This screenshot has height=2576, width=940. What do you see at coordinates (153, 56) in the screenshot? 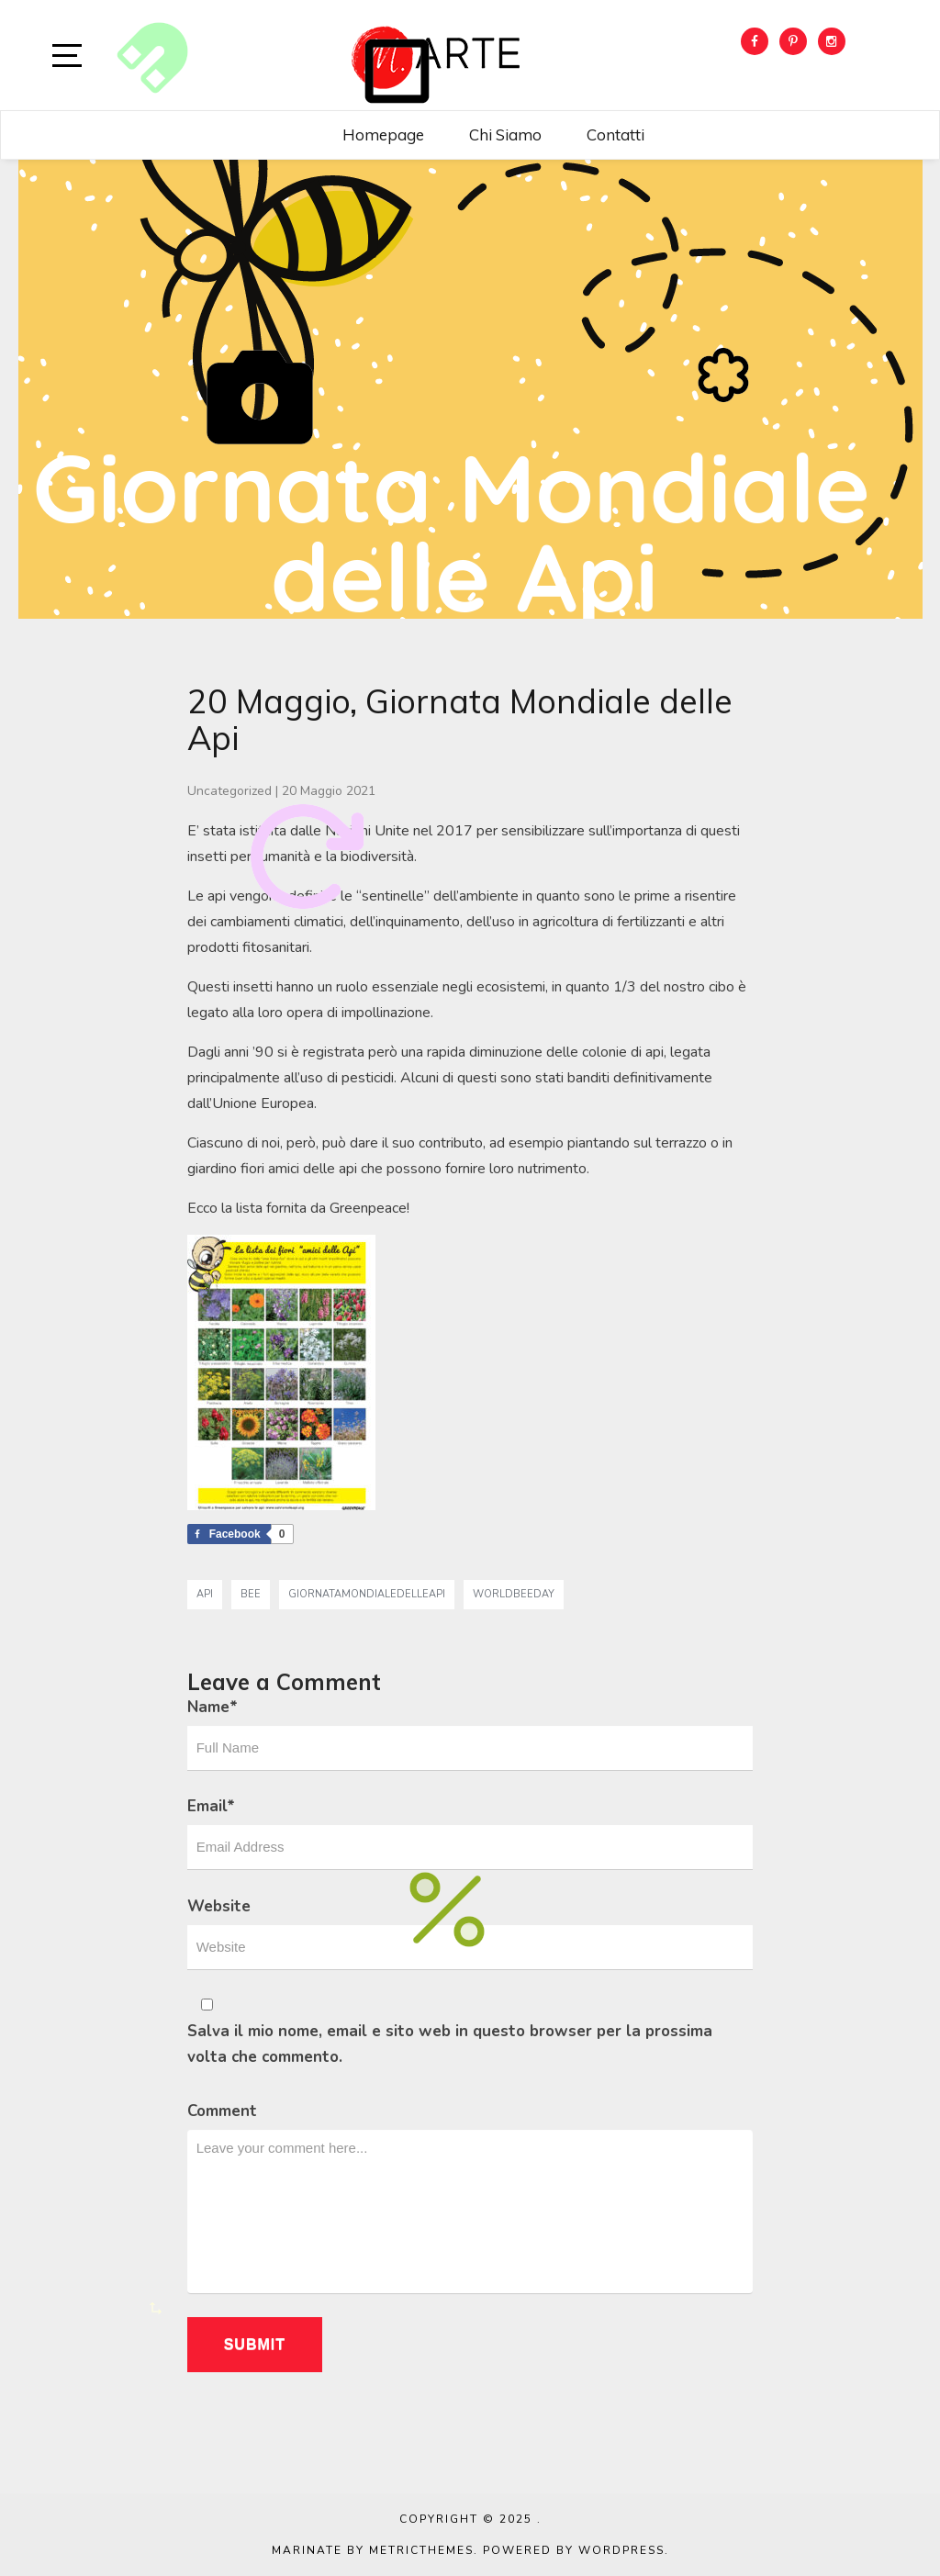
I see `attract or link related items together` at bounding box center [153, 56].